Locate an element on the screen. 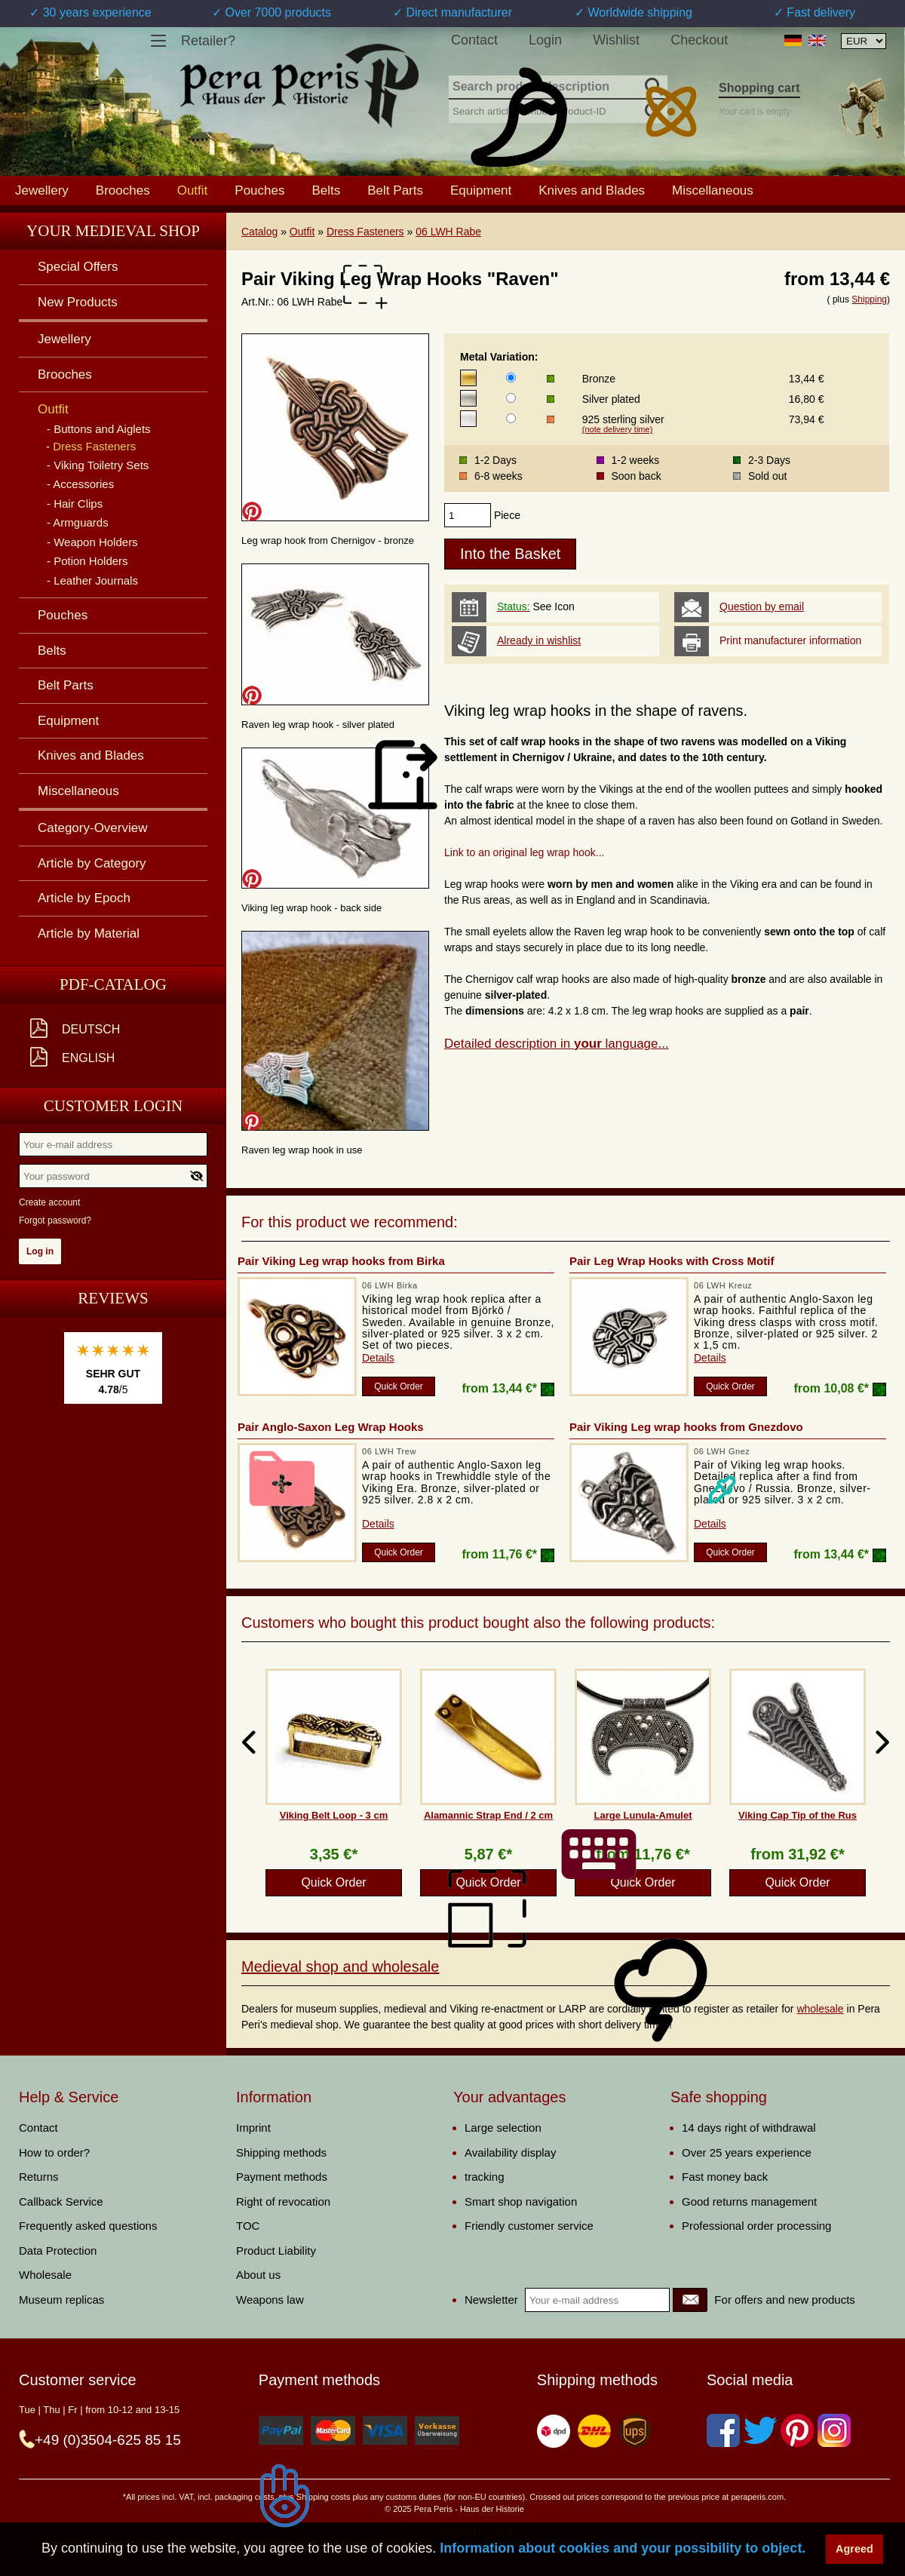 Image resolution: width=905 pixels, height=2576 pixels. access science or chemistry features is located at coordinates (671, 112).